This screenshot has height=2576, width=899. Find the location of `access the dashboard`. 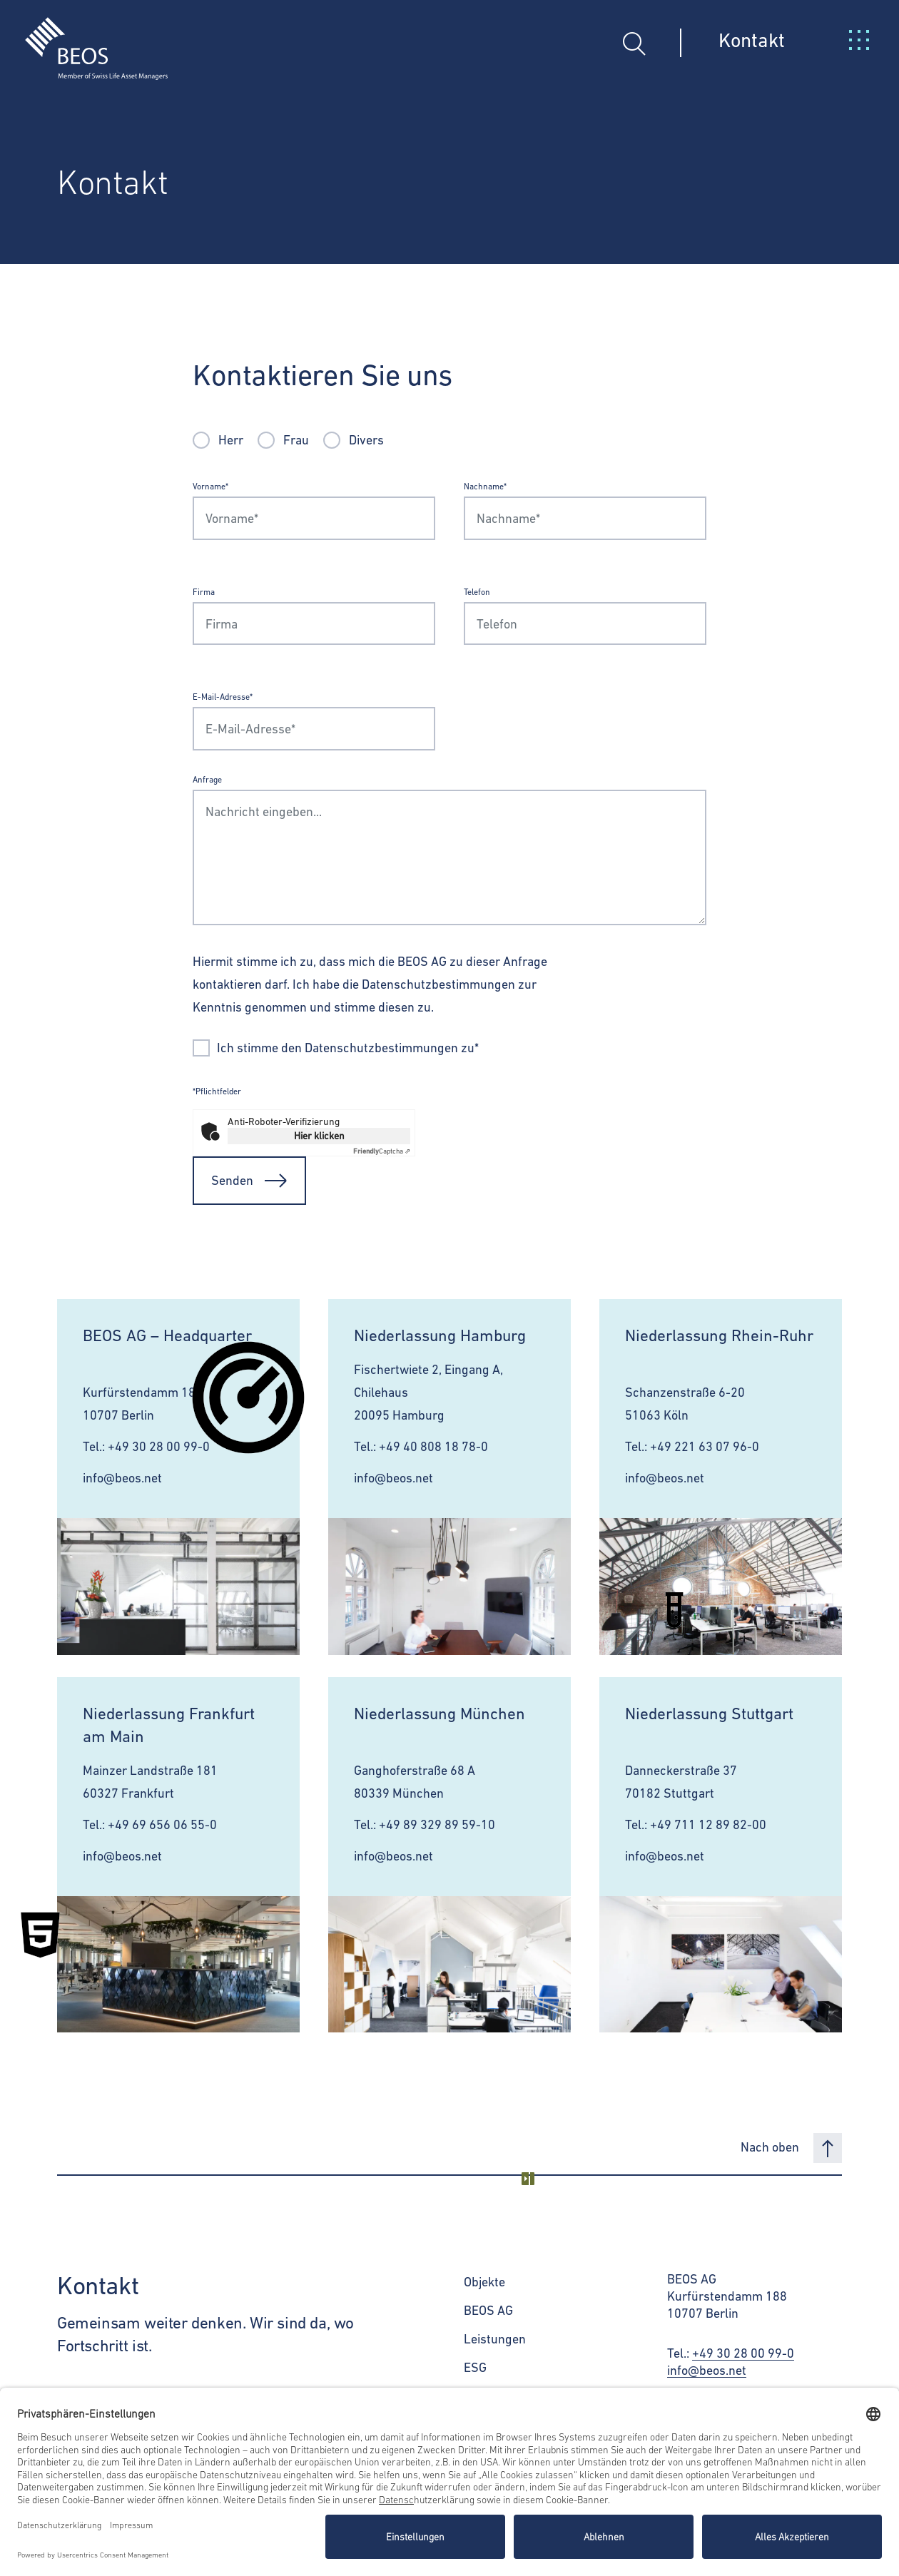

access the dashboard is located at coordinates (248, 1398).